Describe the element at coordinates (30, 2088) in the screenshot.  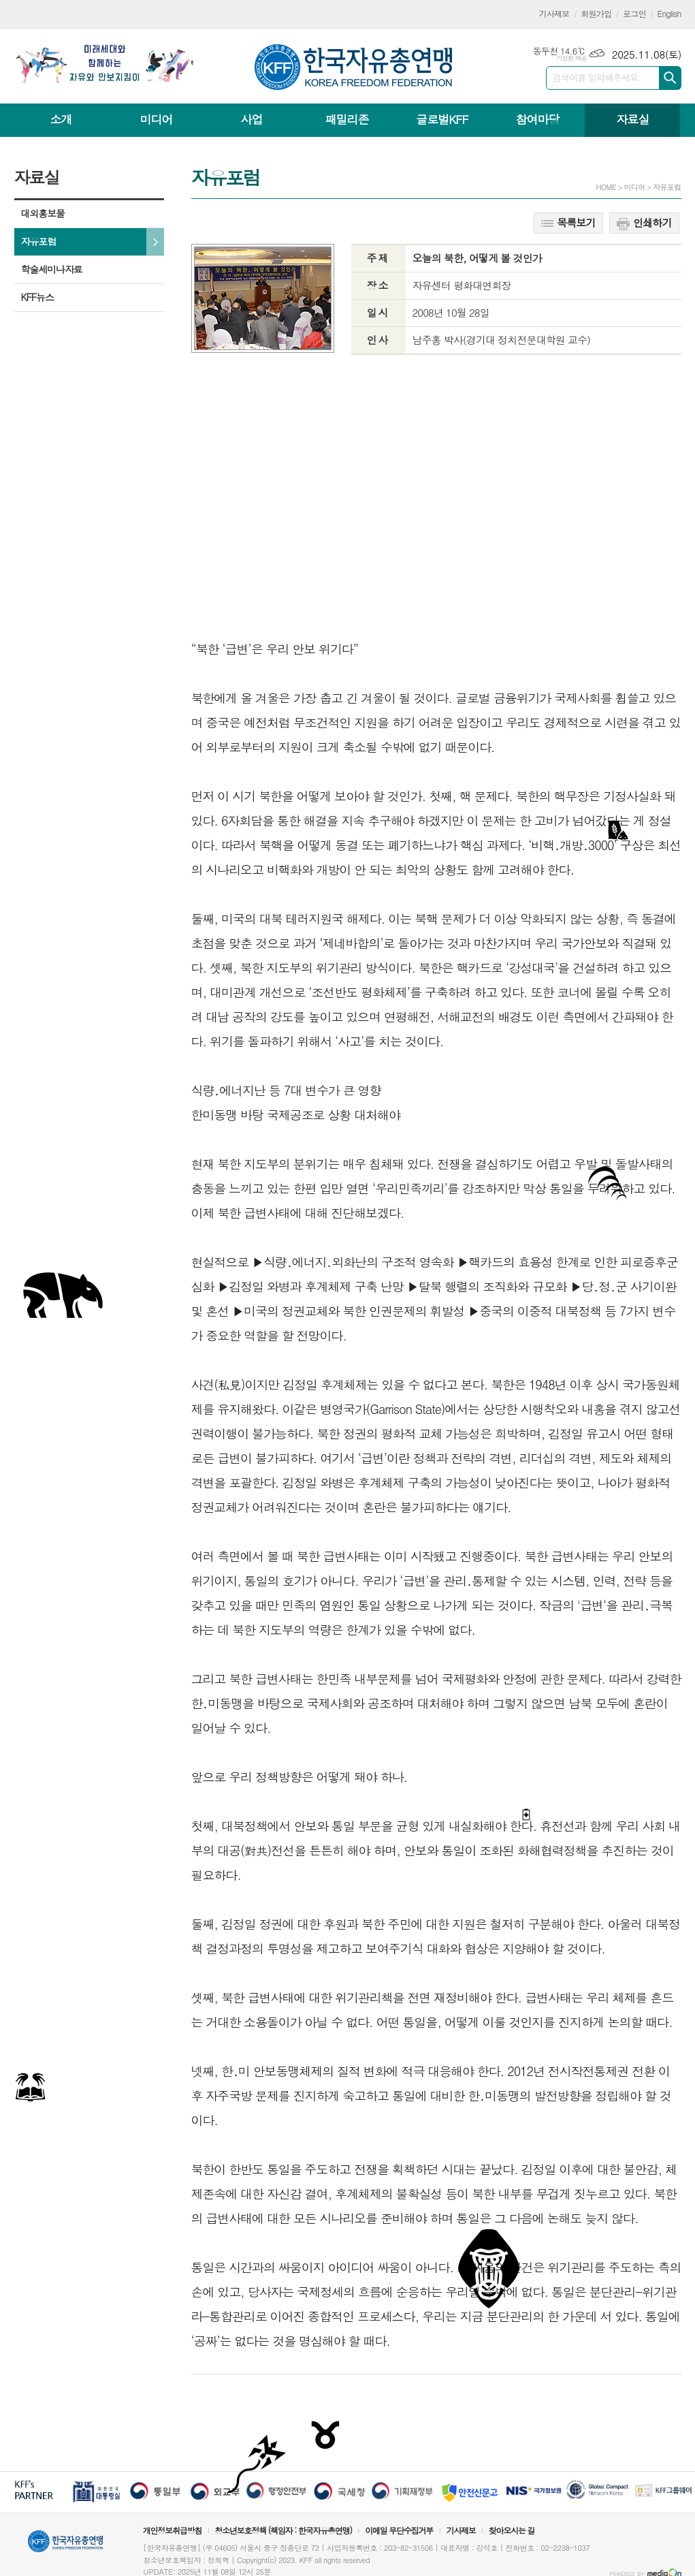
I see `access tutorial or learning resources` at that location.